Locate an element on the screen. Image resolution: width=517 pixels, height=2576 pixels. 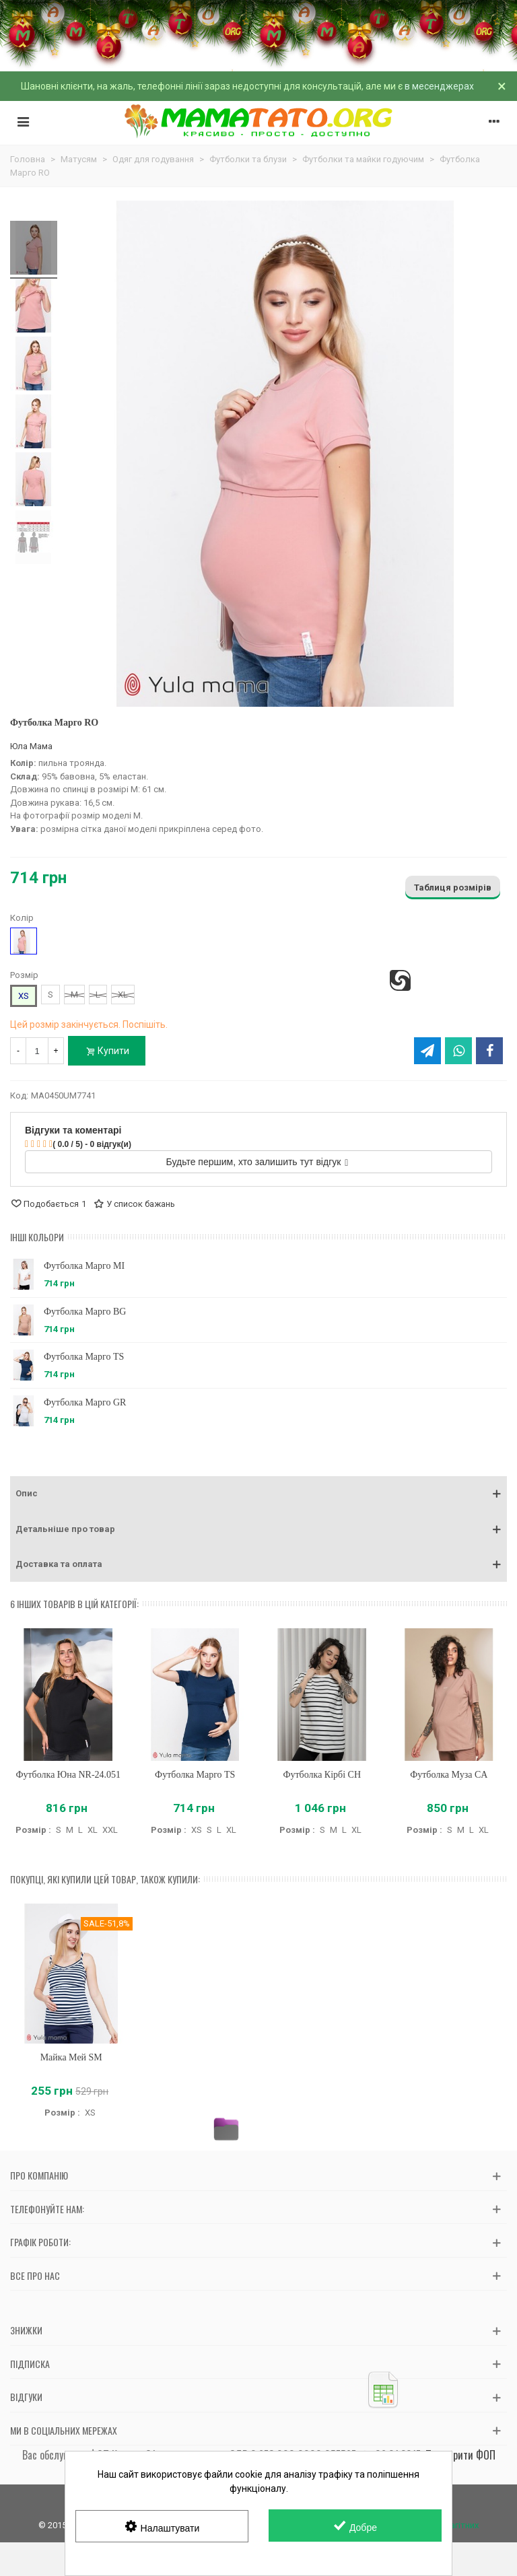
spreadsheet file type indicator is located at coordinates (383, 2390).